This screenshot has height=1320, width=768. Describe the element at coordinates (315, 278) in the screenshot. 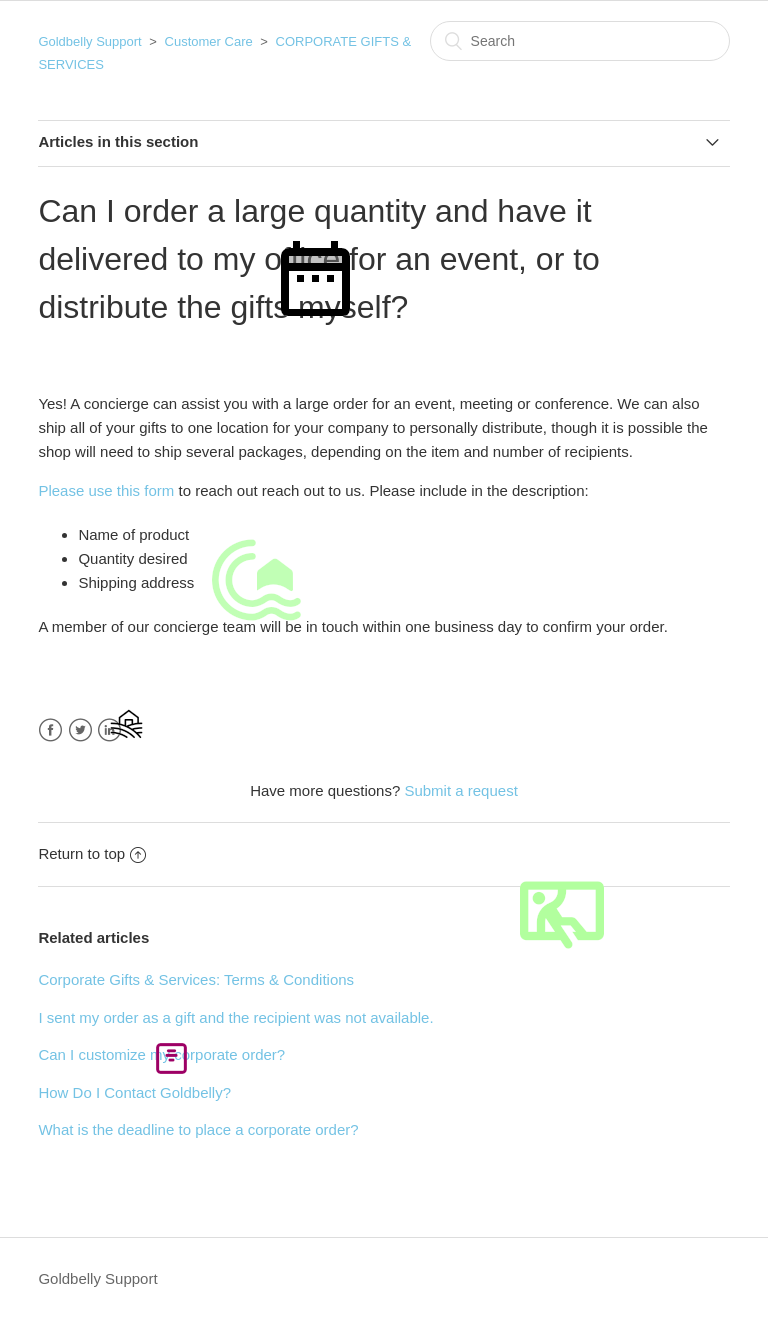

I see `select a date range` at that location.